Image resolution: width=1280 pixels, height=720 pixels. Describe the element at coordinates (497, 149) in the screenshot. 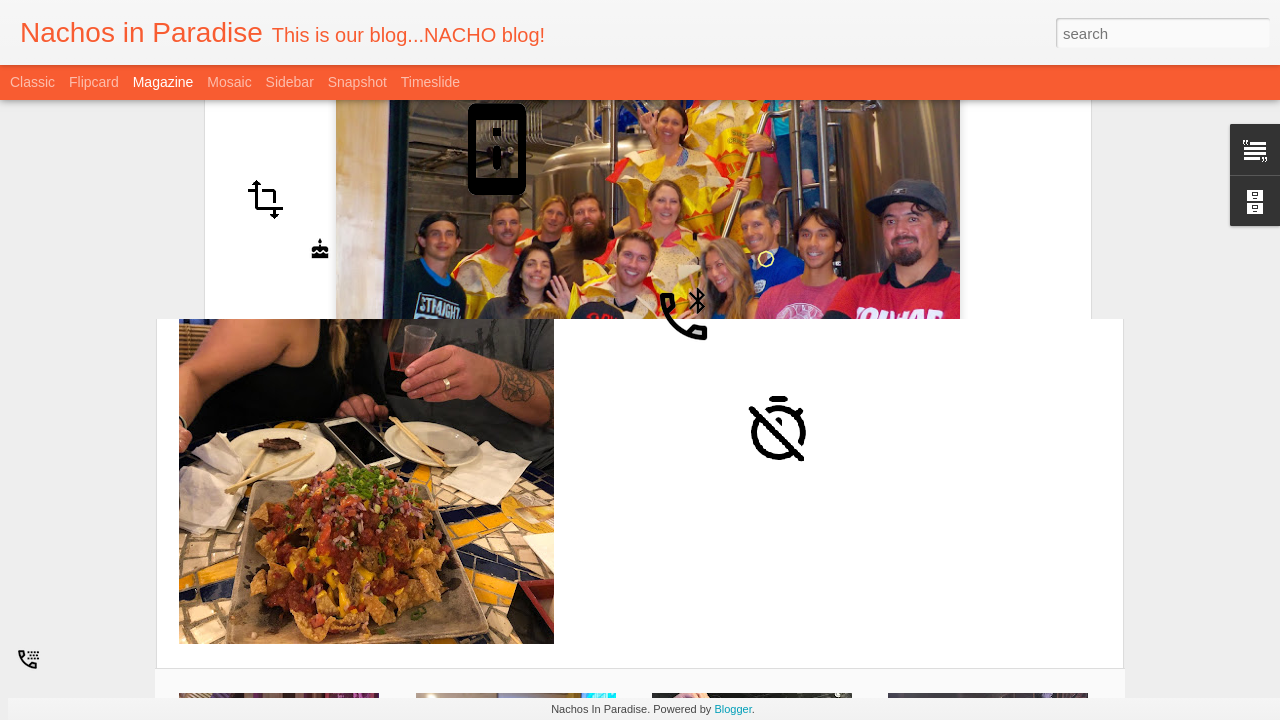

I see `view device information` at that location.